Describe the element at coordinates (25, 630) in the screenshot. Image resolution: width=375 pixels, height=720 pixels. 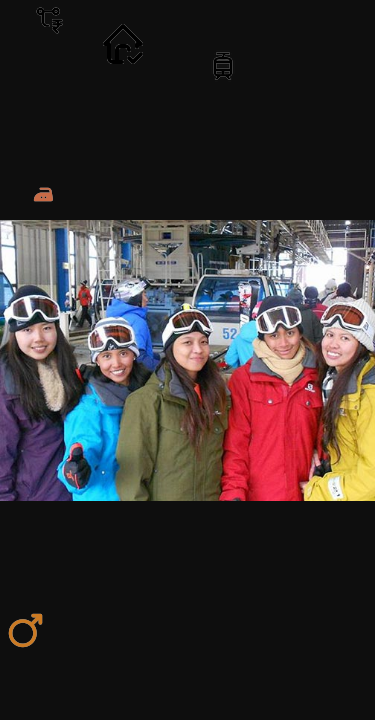
I see `select male gender option` at that location.